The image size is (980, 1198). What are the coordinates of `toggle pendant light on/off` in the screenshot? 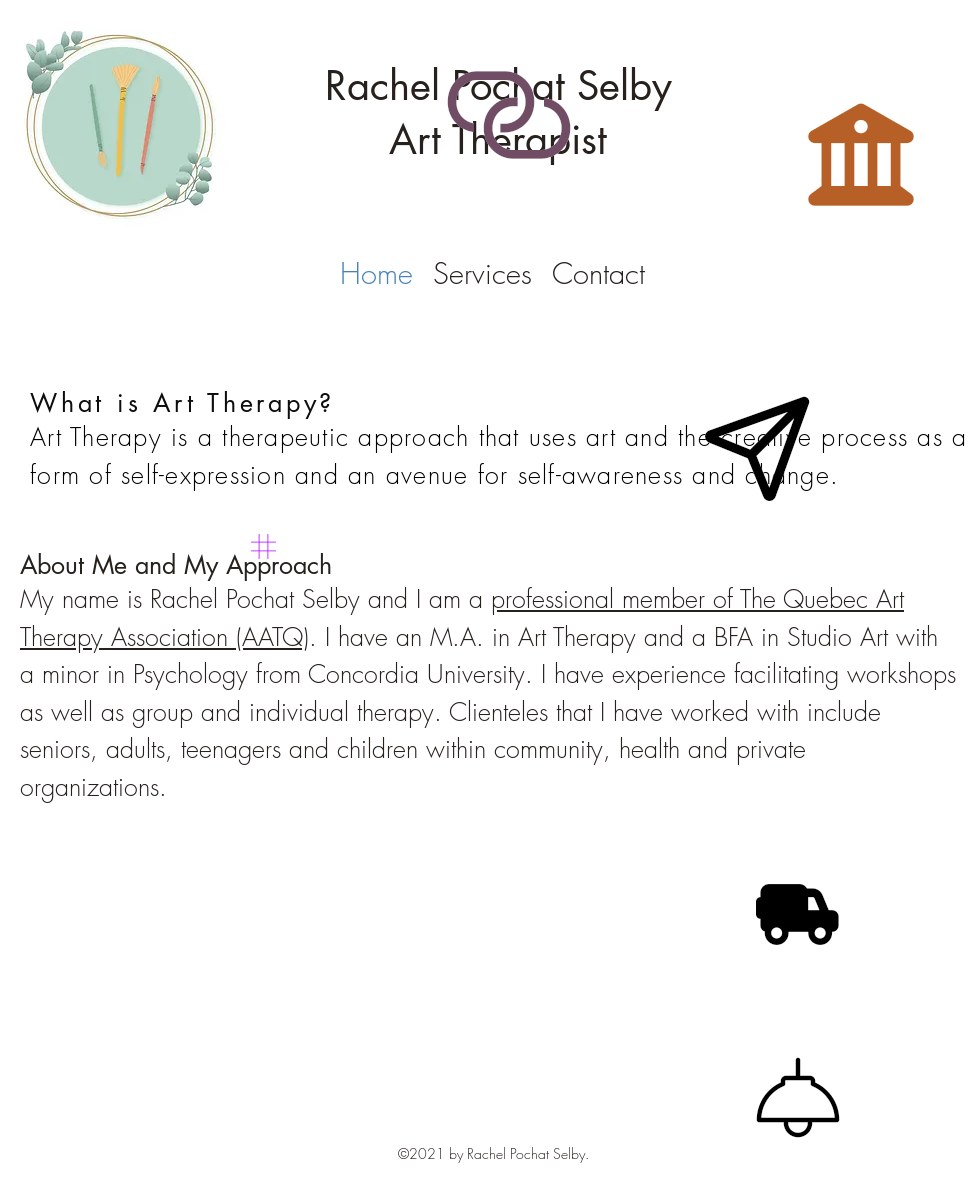 It's located at (798, 1102).